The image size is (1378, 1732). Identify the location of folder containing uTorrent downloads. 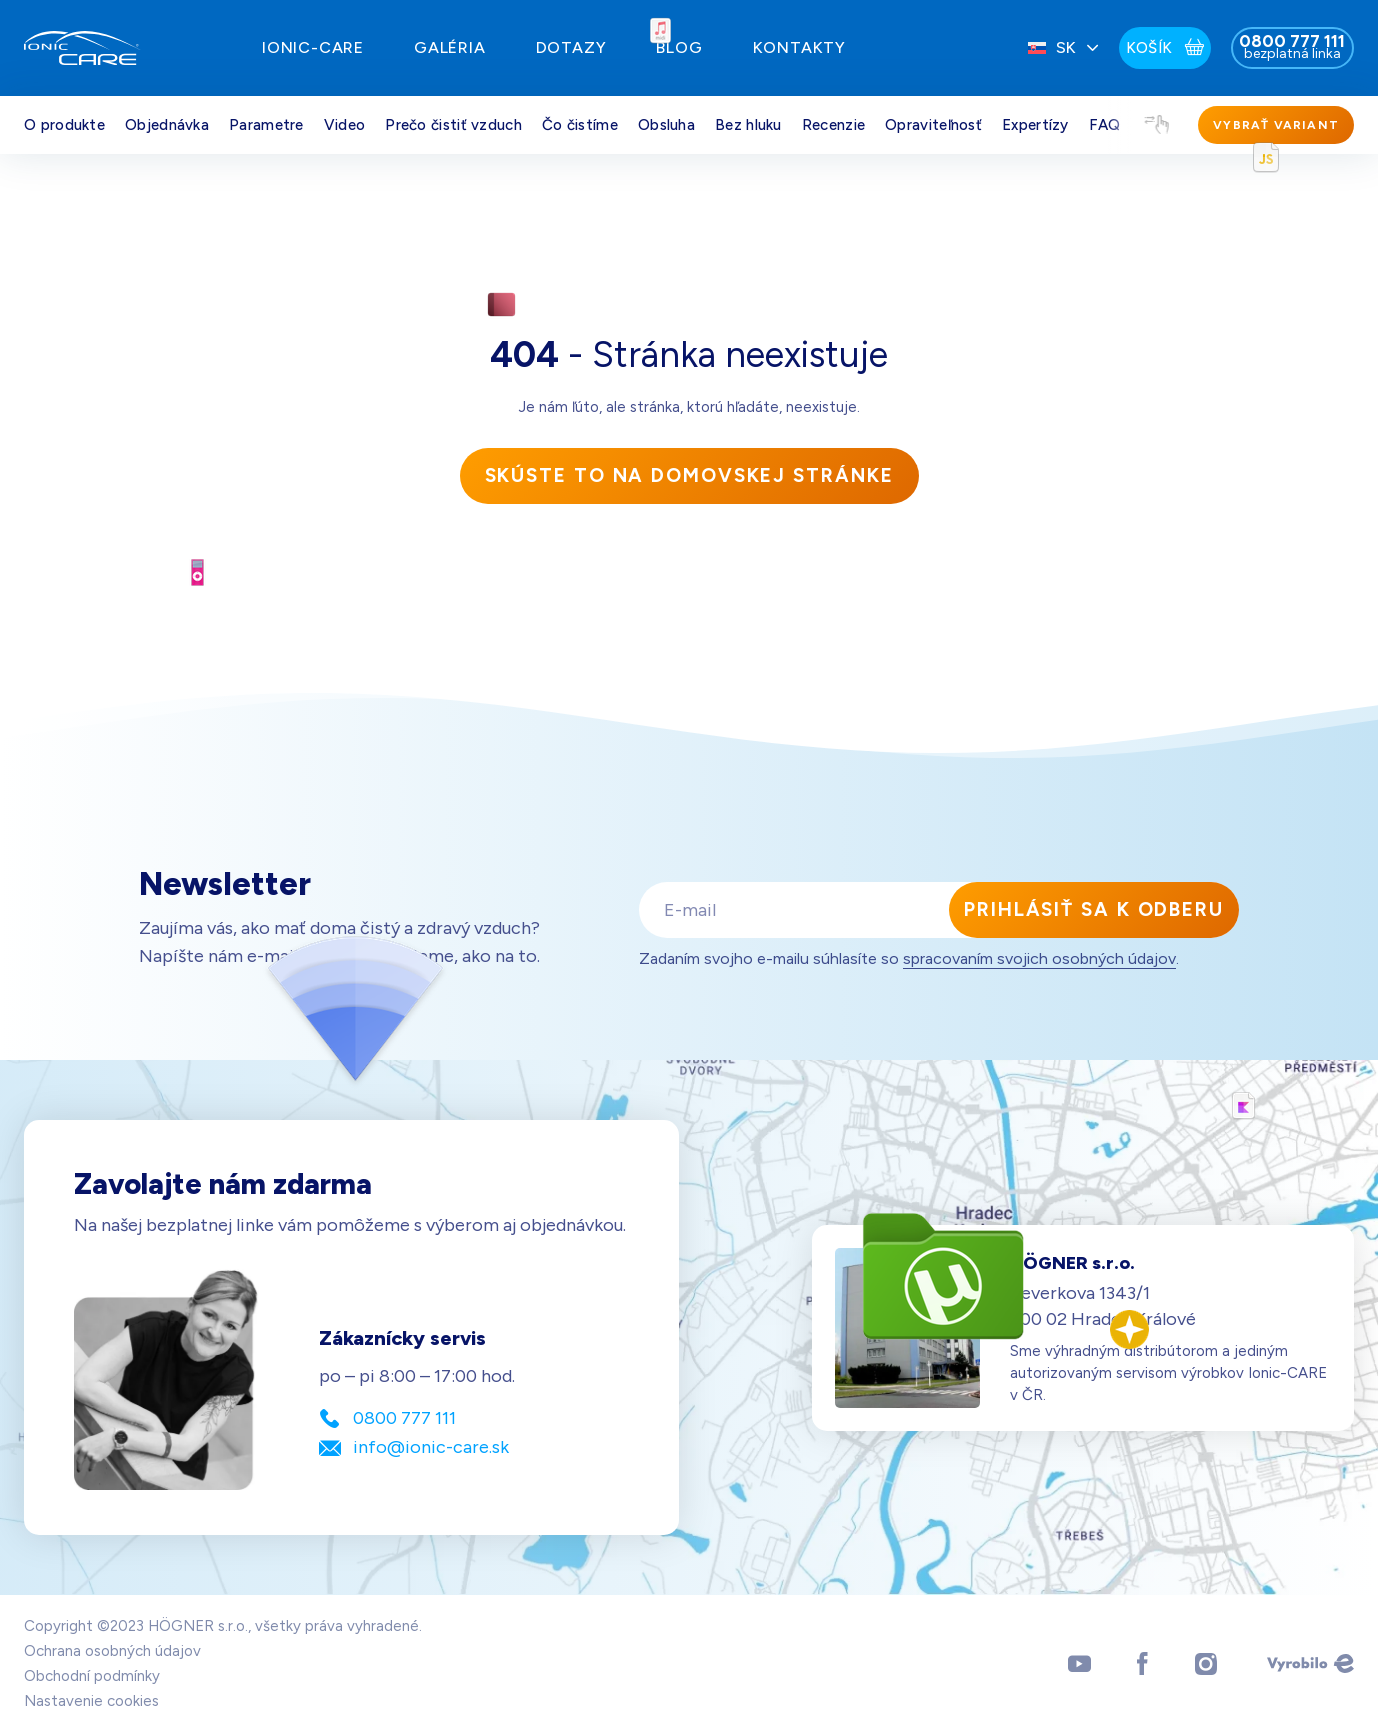
(942, 1280).